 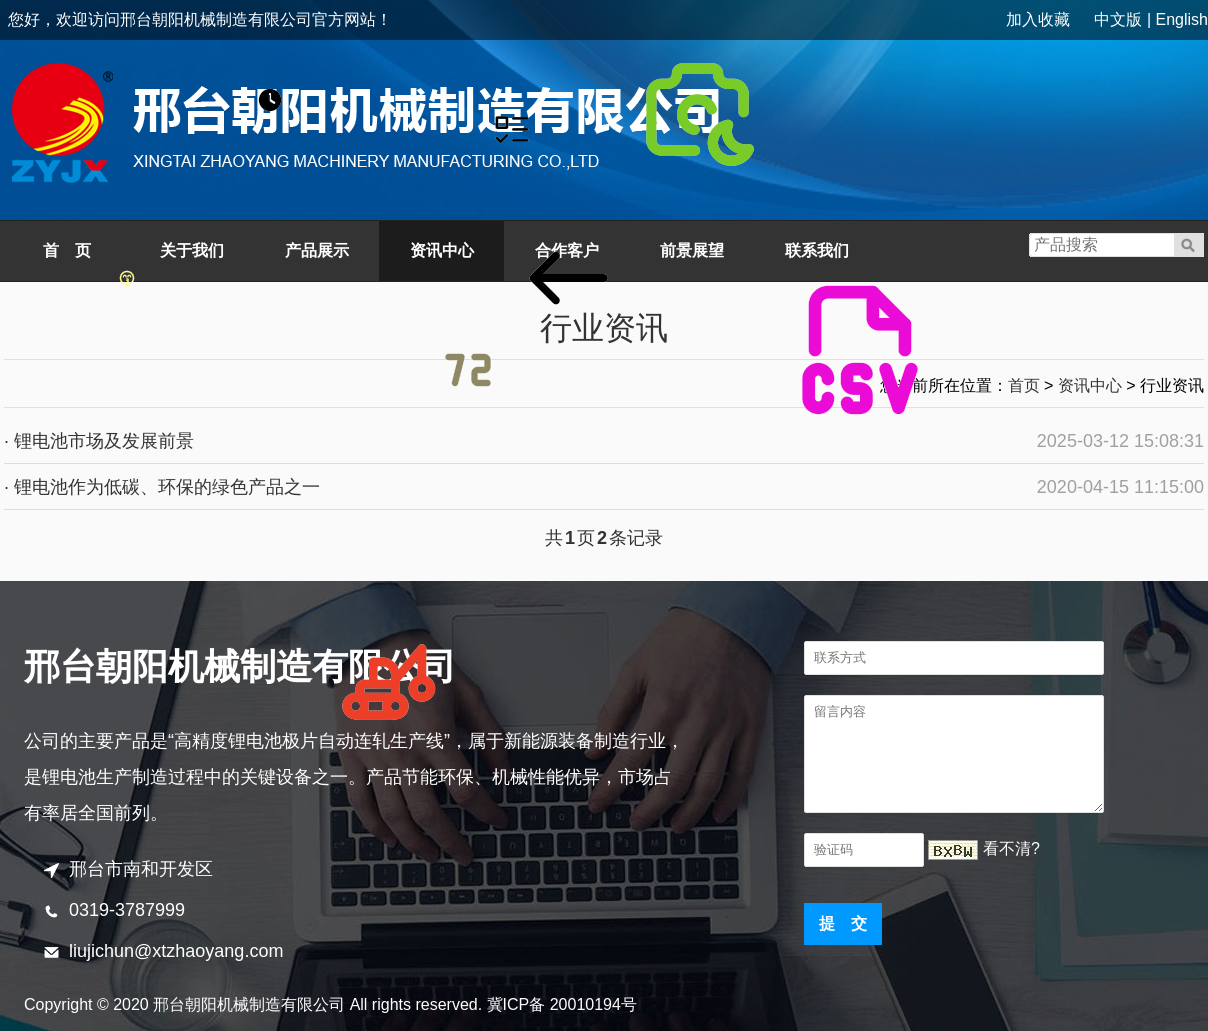 I want to click on switch to night mode camera, so click(x=697, y=109).